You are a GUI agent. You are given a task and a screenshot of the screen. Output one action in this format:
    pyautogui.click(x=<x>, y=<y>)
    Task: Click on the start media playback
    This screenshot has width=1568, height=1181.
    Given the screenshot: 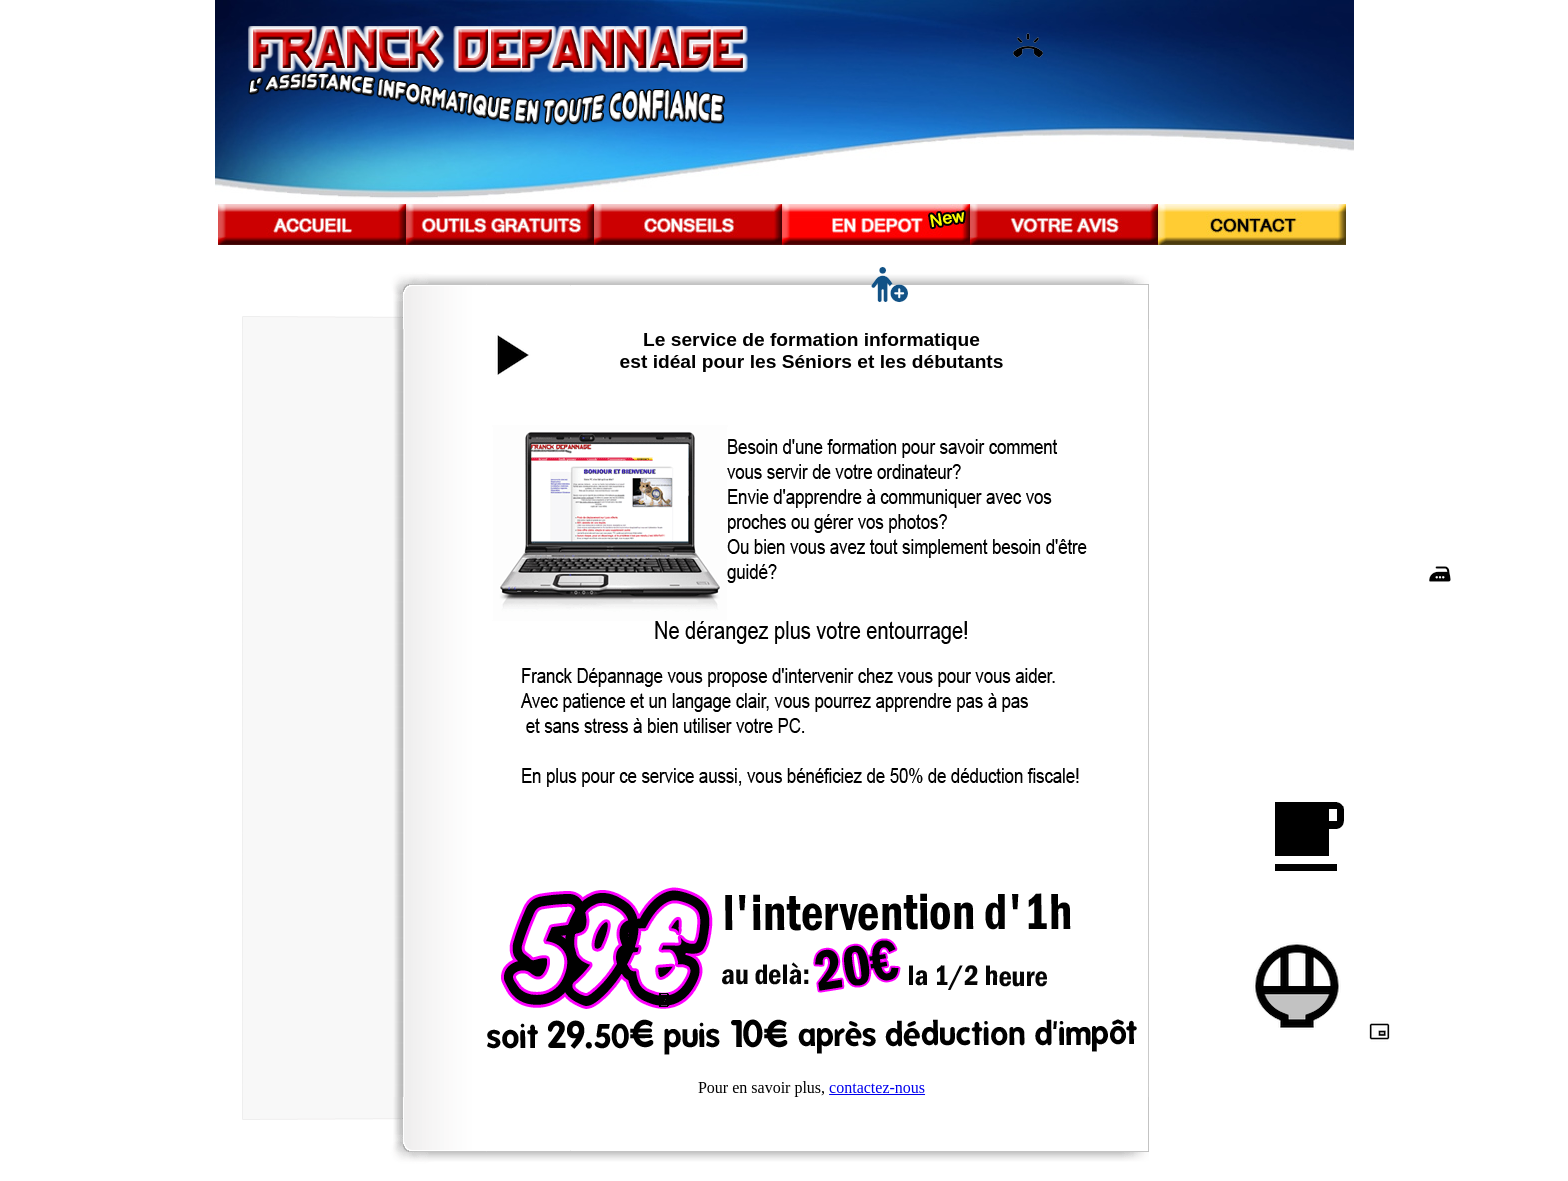 What is the action you would take?
    pyautogui.click(x=509, y=355)
    